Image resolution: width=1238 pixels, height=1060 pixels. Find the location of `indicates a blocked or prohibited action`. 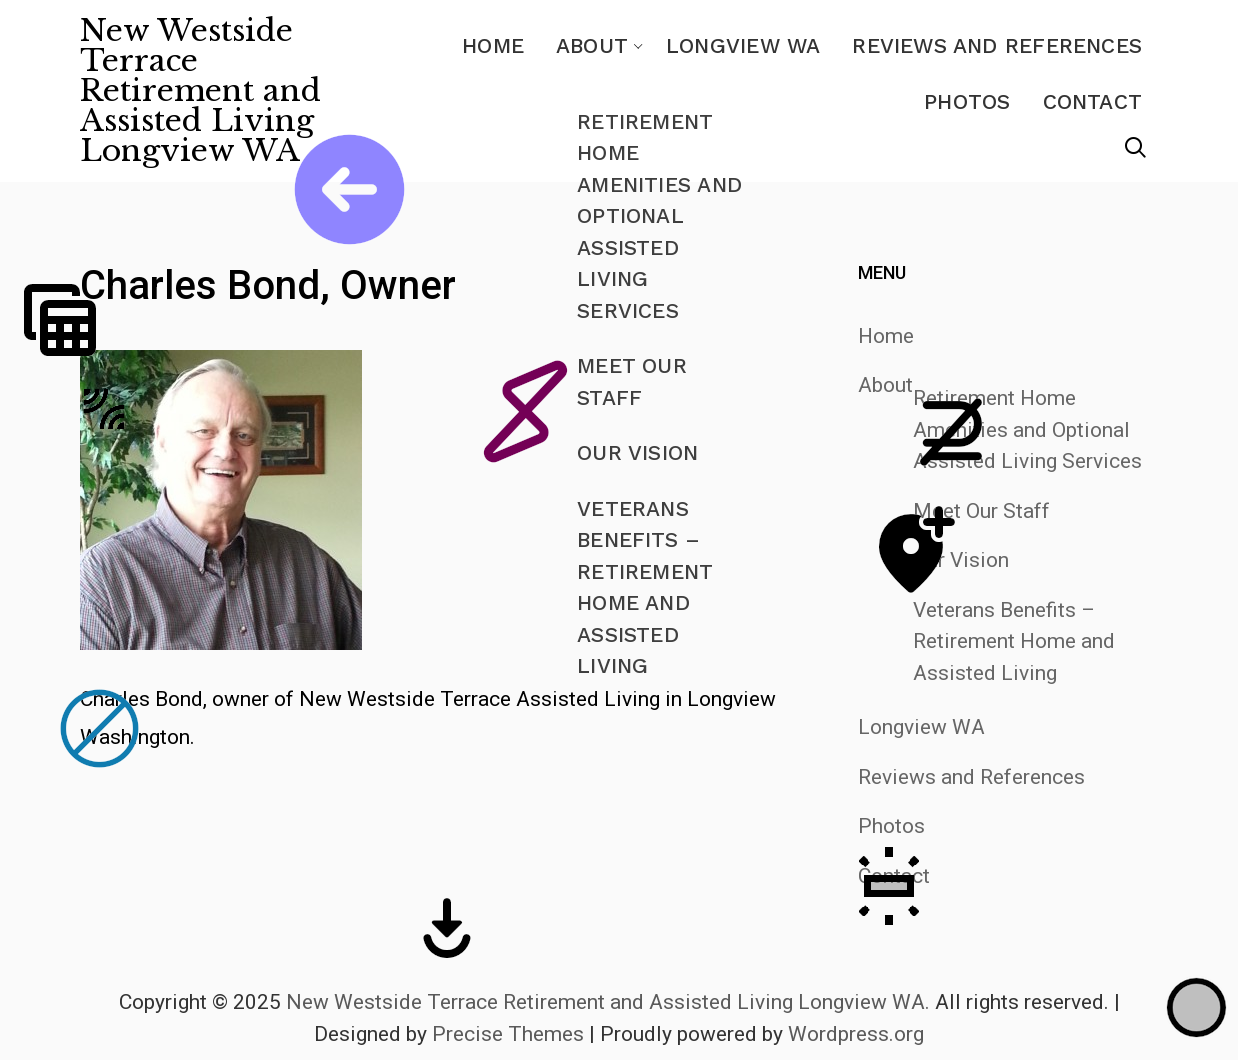

indicates a blocked or prohibited action is located at coordinates (99, 728).